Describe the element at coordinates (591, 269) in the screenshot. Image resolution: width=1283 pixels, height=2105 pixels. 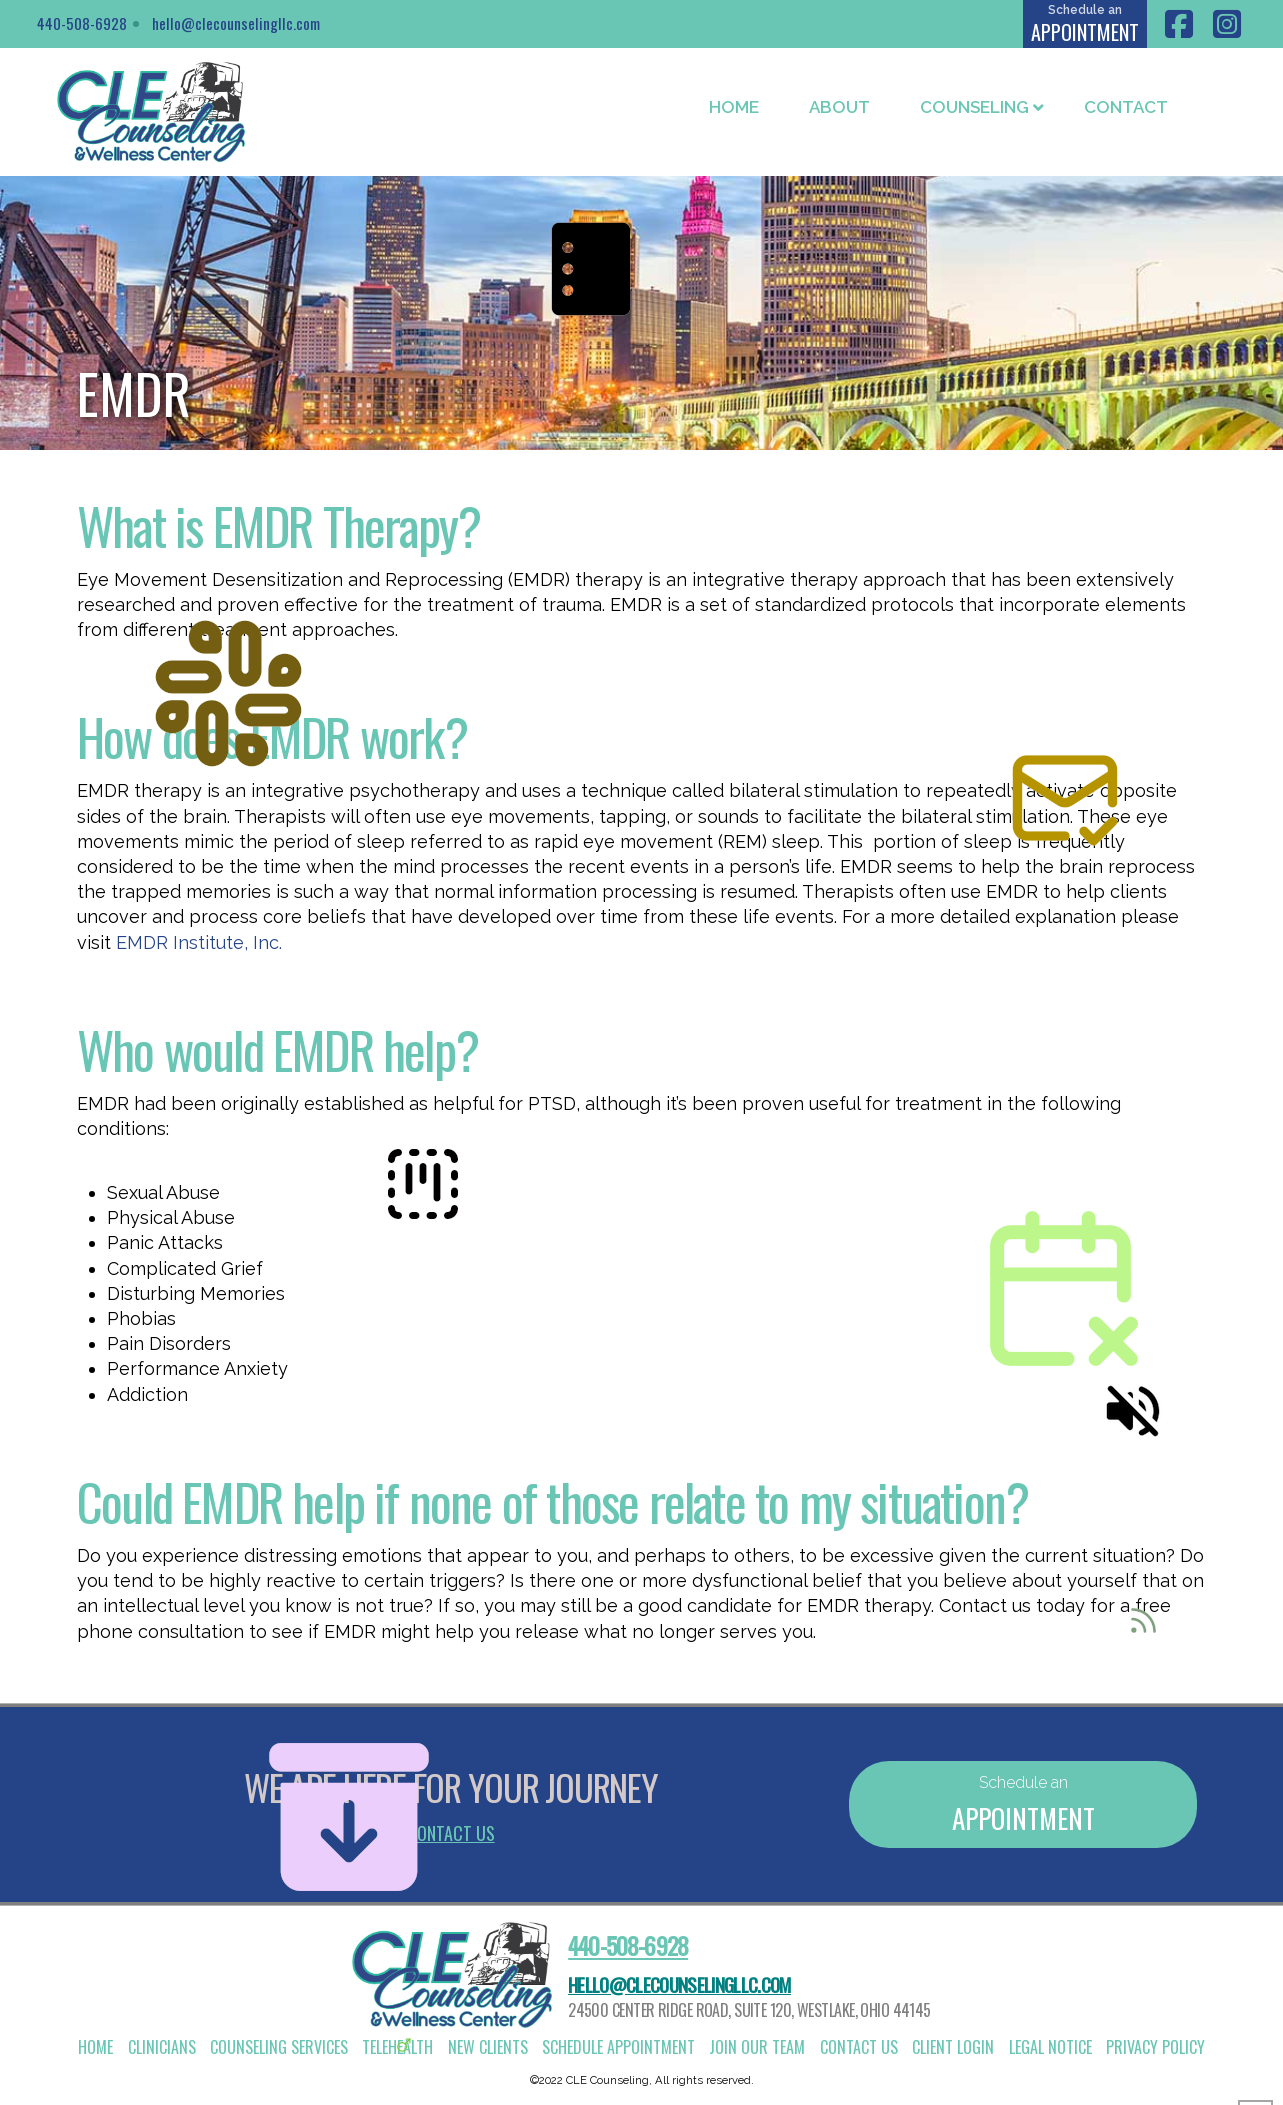
I see `view or edit screenplay documents` at that location.